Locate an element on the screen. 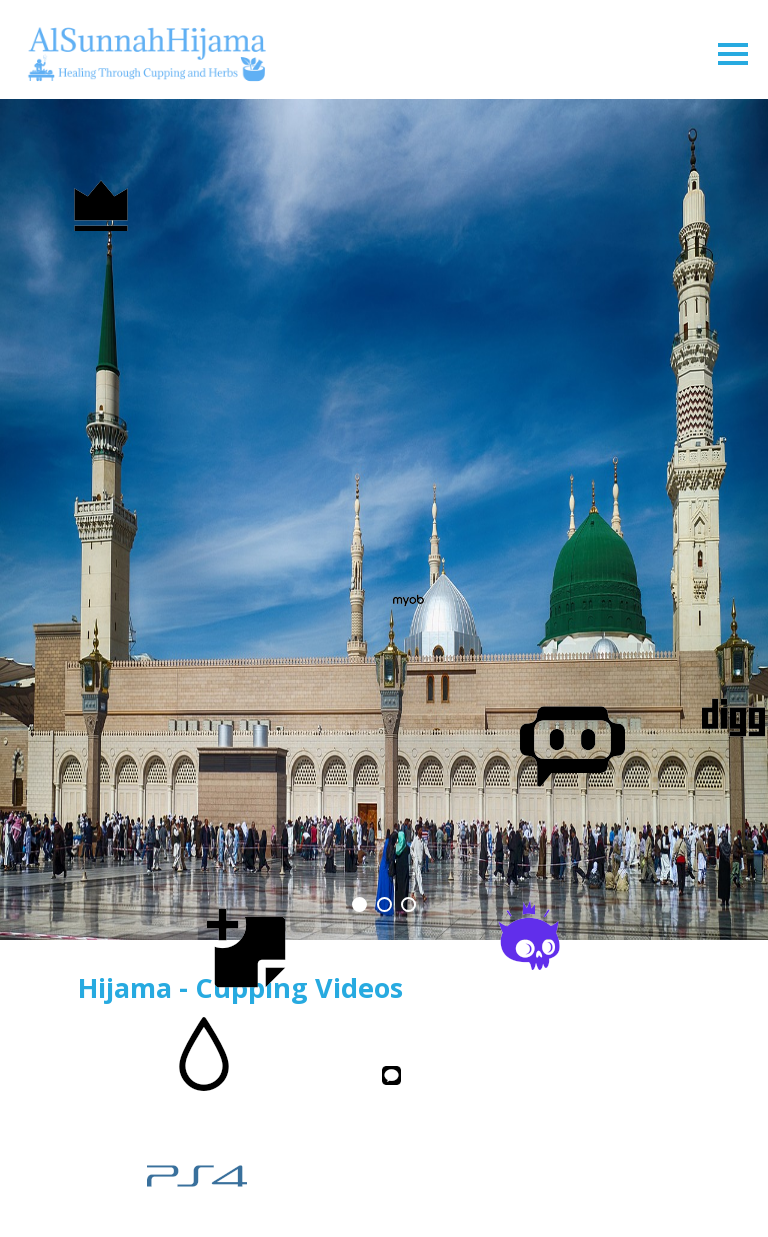 This screenshot has width=768, height=1237. access MYOB accounting software is located at coordinates (408, 600).